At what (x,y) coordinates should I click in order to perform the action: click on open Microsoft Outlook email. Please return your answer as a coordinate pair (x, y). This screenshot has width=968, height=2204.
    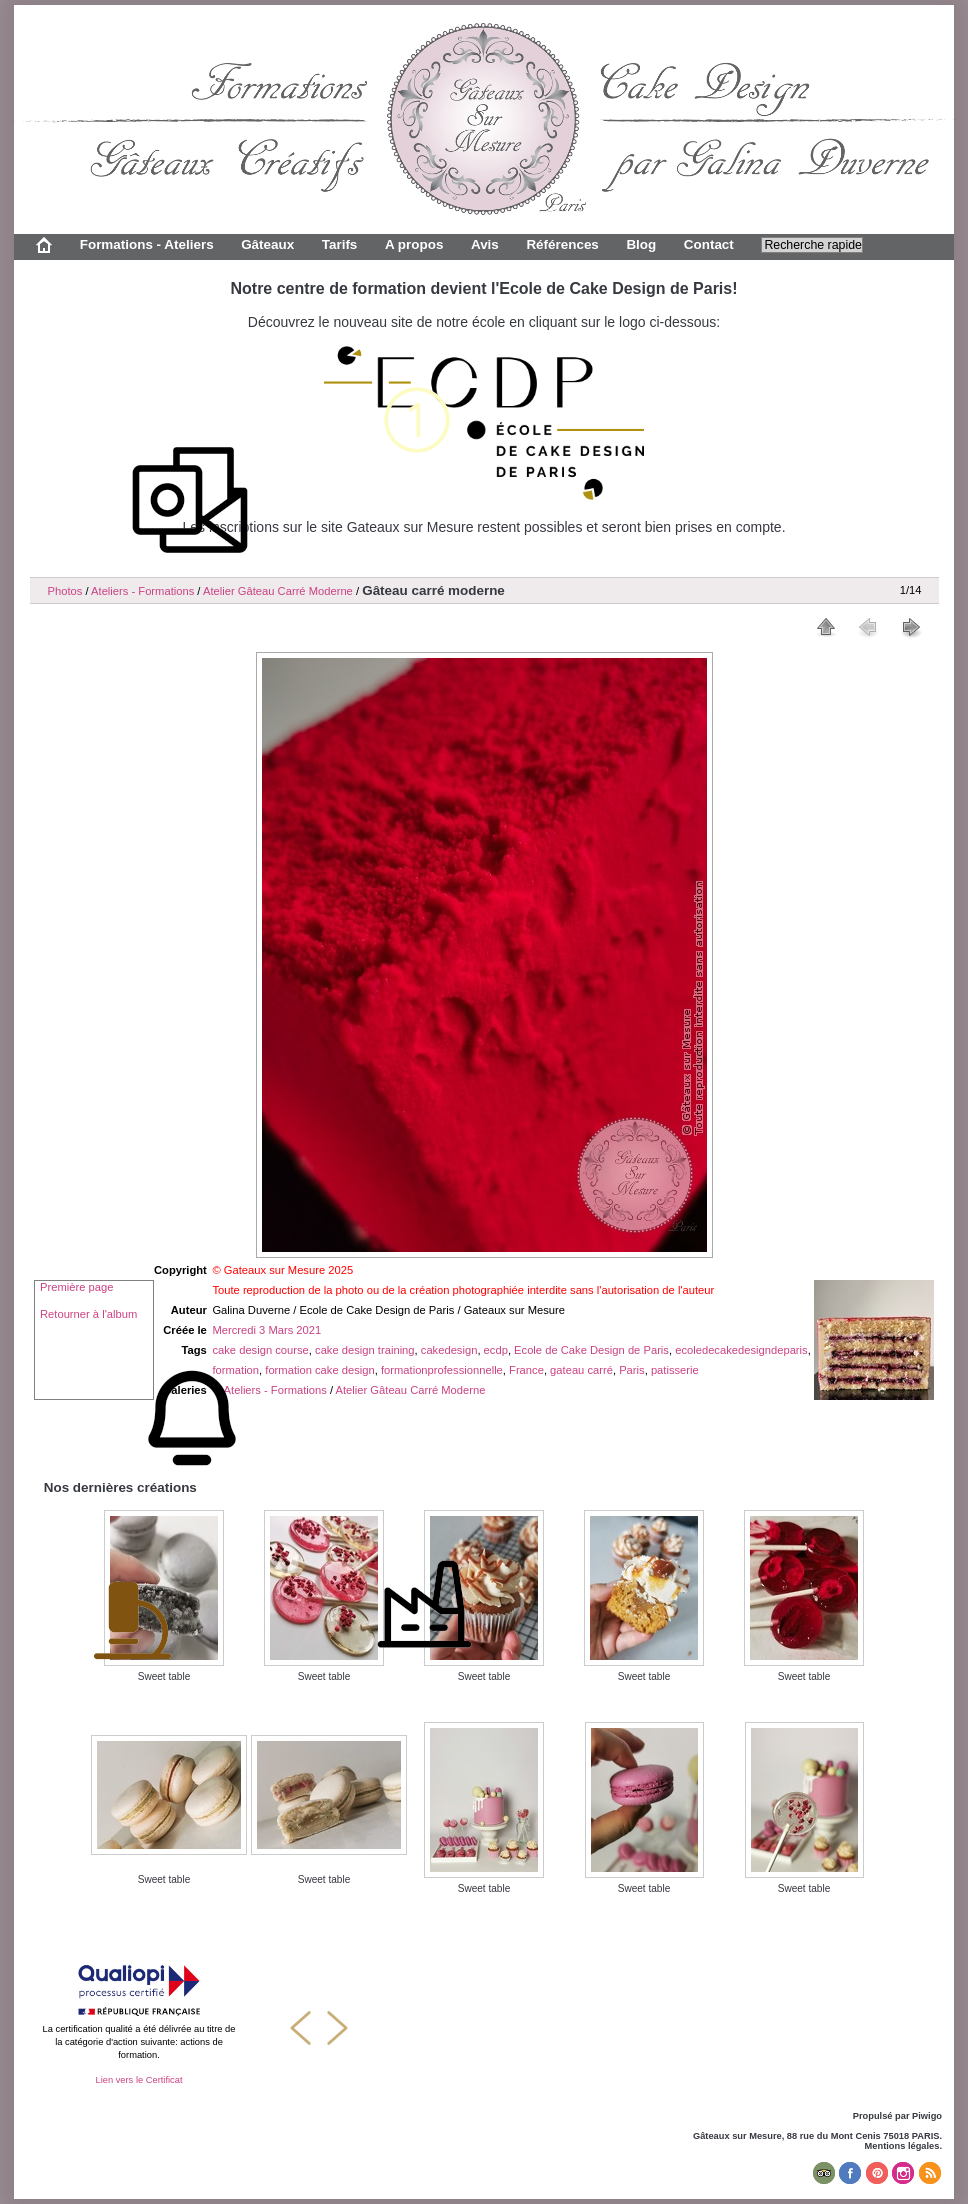
    Looking at the image, I should click on (190, 500).